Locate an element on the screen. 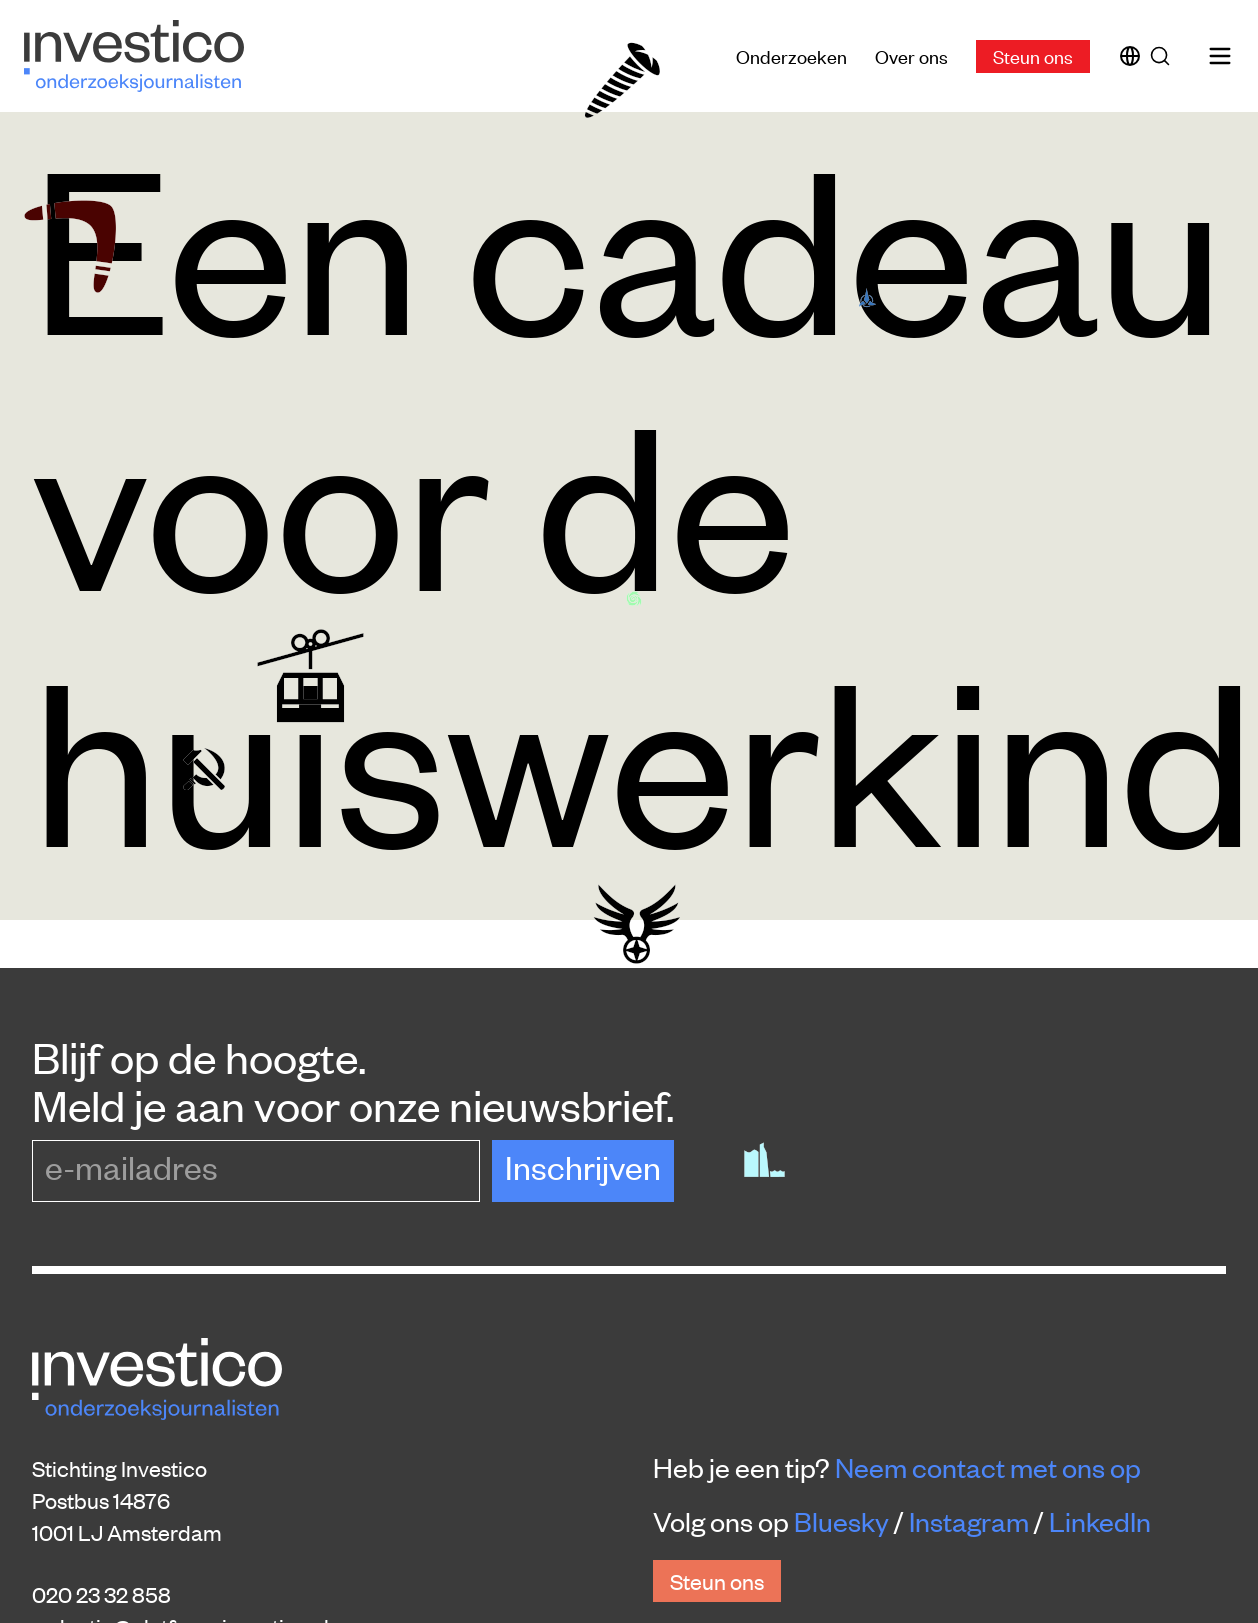 The image size is (1258, 1623). klingon empire emblem from star trek is located at coordinates (867, 297).